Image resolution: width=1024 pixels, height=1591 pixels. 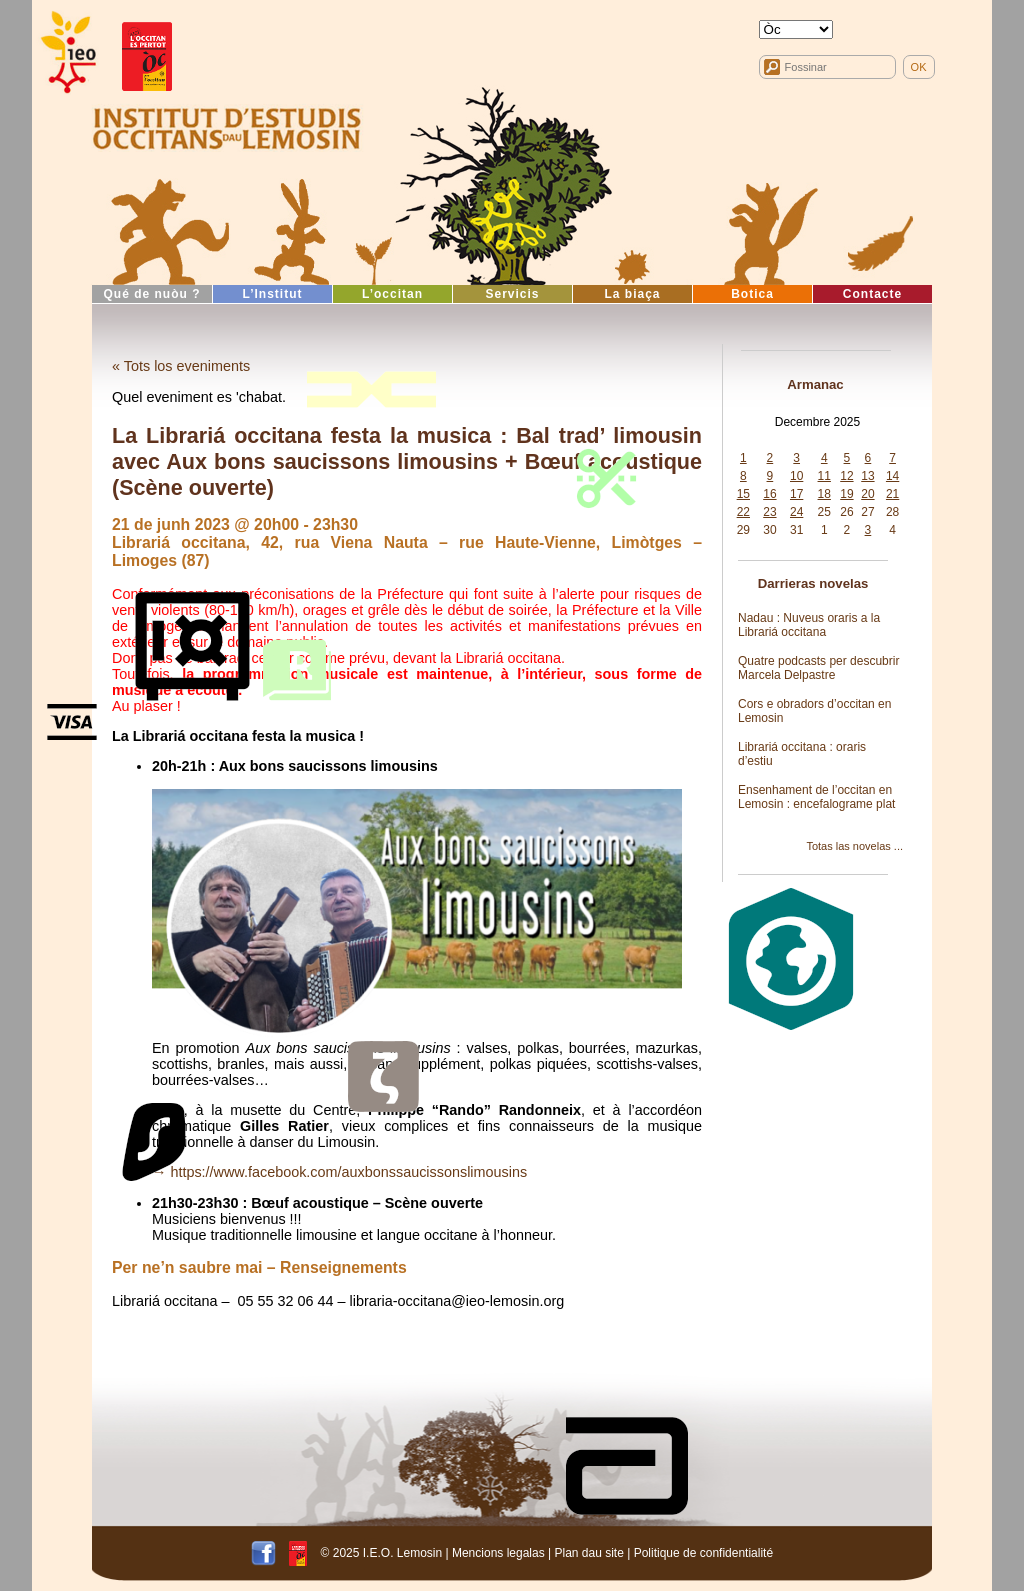 I want to click on dacia brand logo, so click(x=371, y=389).